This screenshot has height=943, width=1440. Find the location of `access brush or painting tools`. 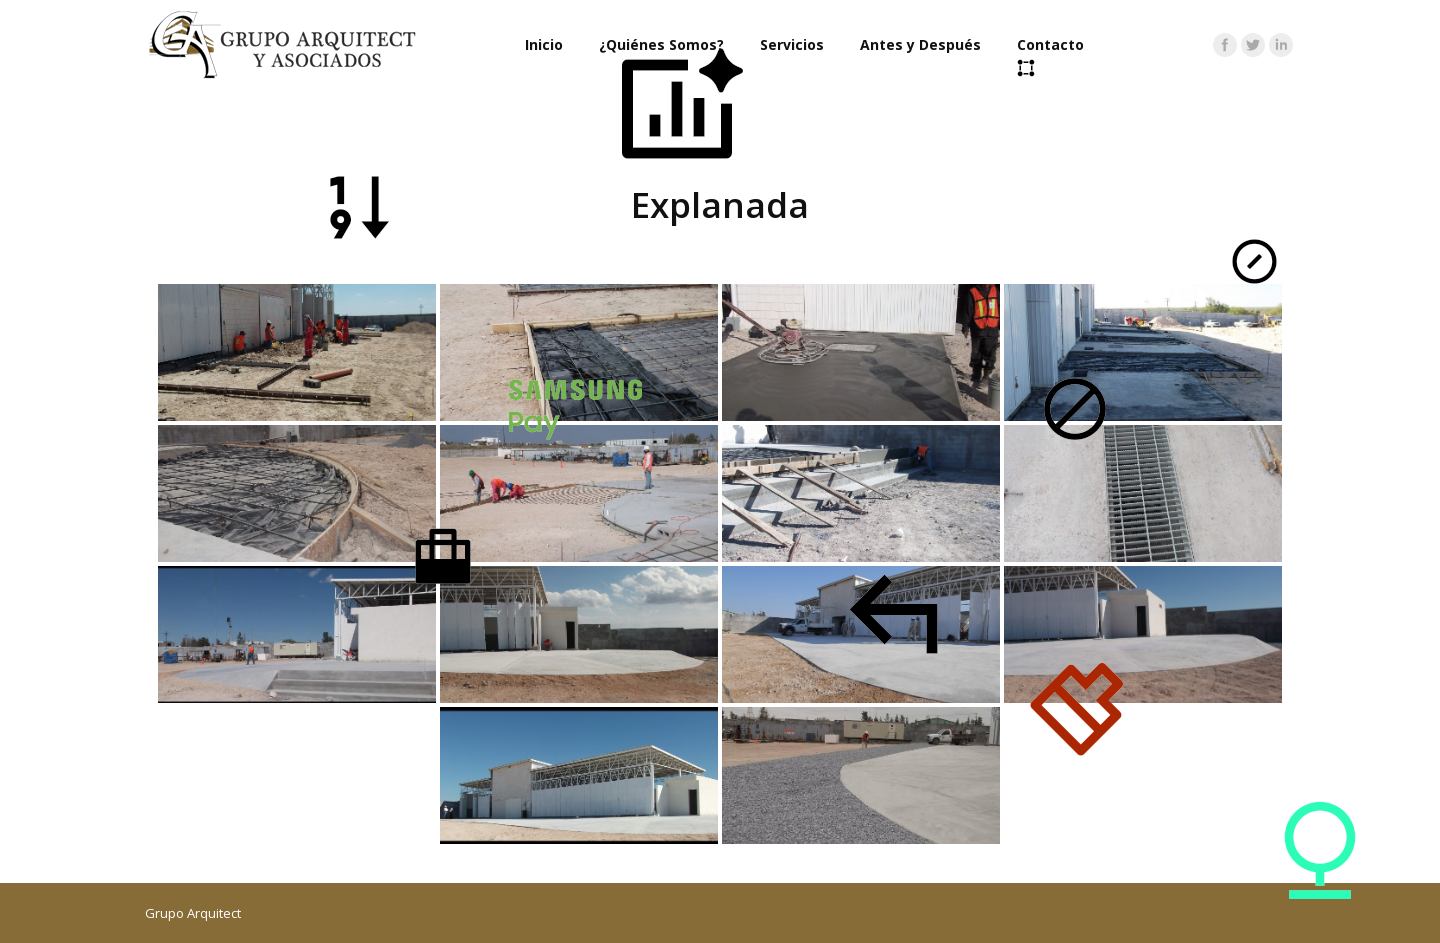

access brush or painting tools is located at coordinates (1079, 706).